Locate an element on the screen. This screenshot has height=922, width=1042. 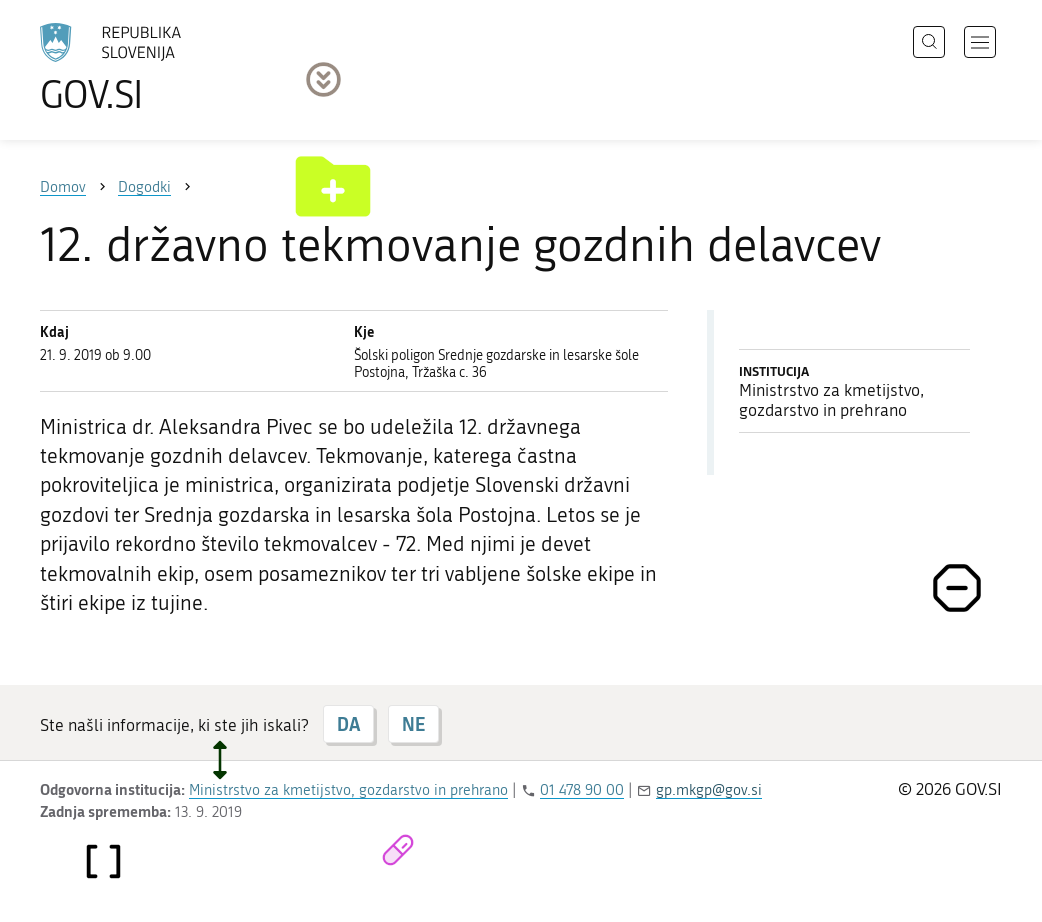
insert code or code block is located at coordinates (103, 861).